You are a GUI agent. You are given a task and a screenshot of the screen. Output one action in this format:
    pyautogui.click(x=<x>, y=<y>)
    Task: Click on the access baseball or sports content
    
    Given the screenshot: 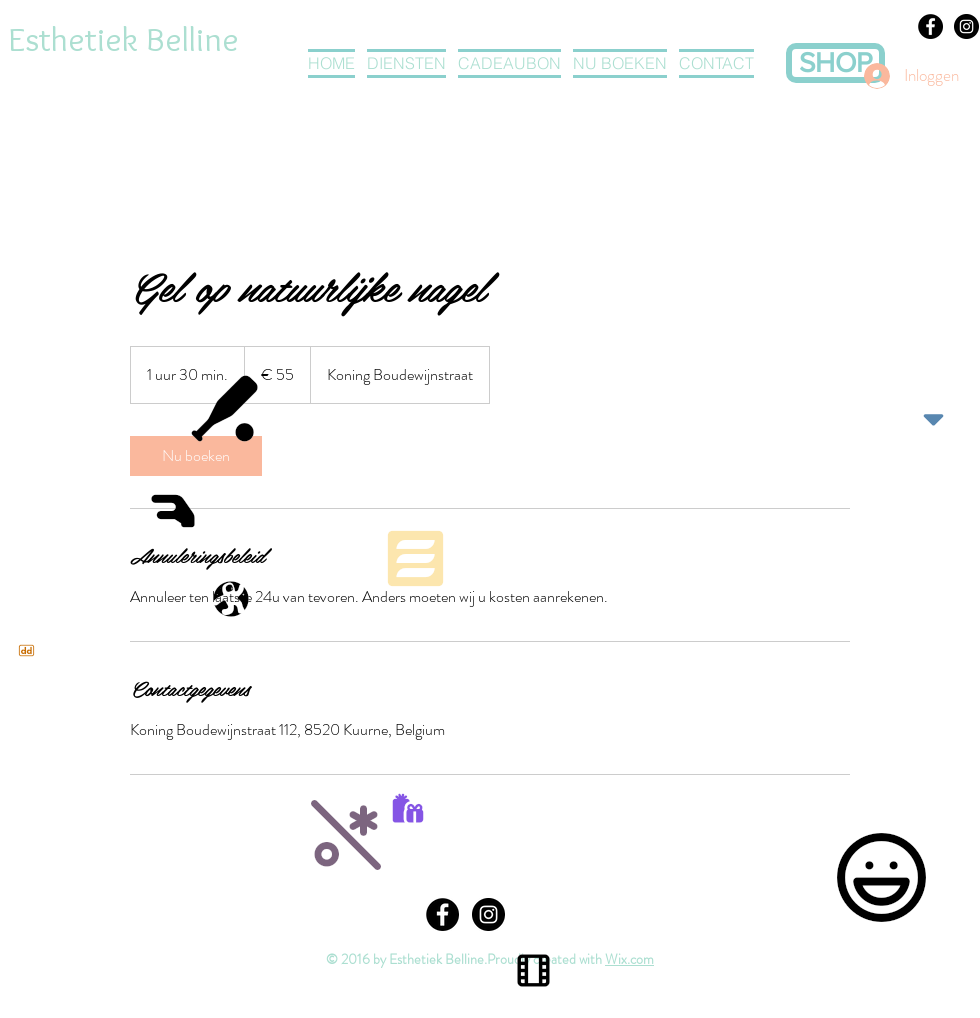 What is the action you would take?
    pyautogui.click(x=224, y=408)
    